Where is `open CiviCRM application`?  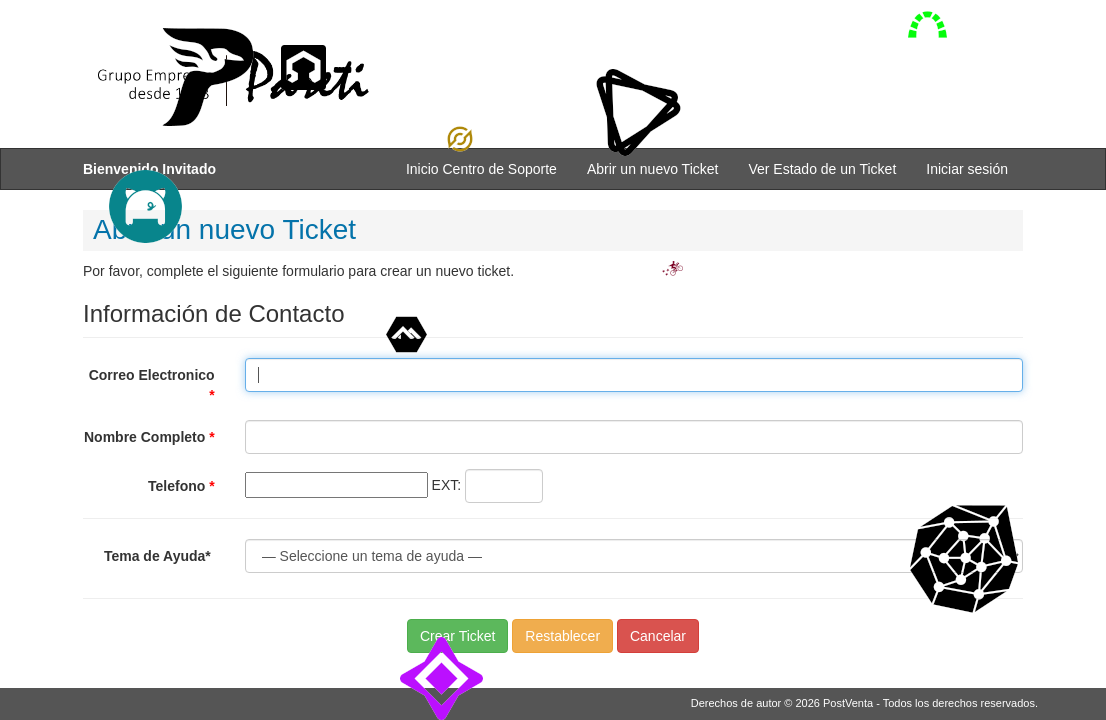 open CiviCRM application is located at coordinates (638, 112).